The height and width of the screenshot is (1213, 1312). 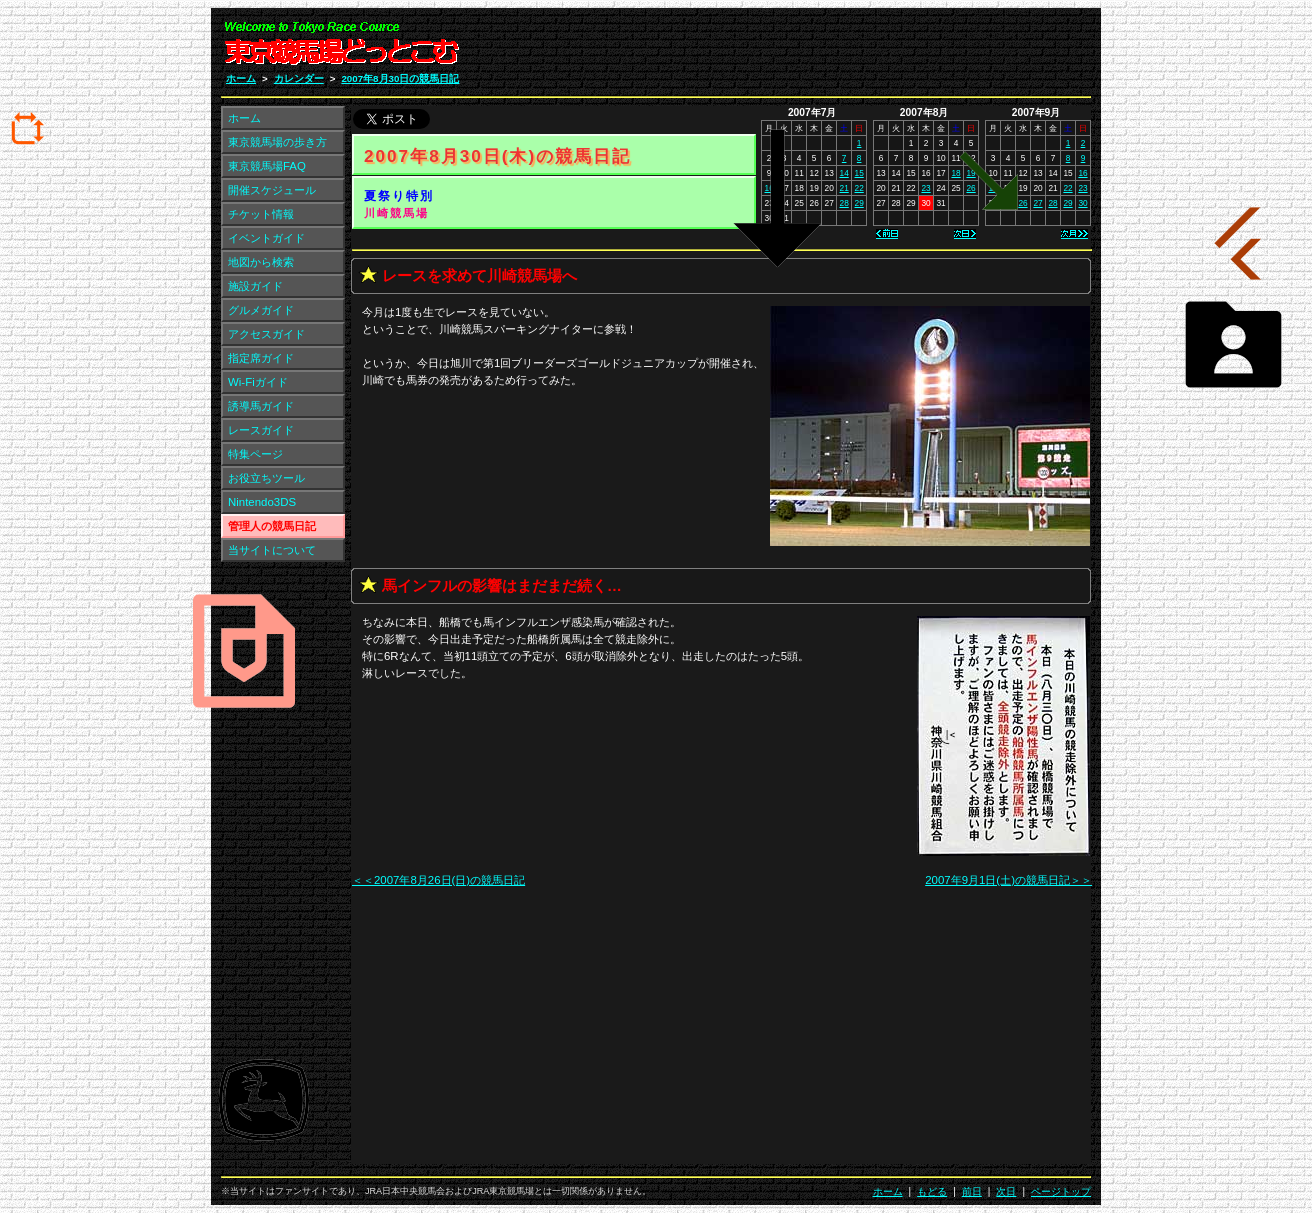 What do you see at coordinates (777, 198) in the screenshot?
I see `scroll down or view more content` at bounding box center [777, 198].